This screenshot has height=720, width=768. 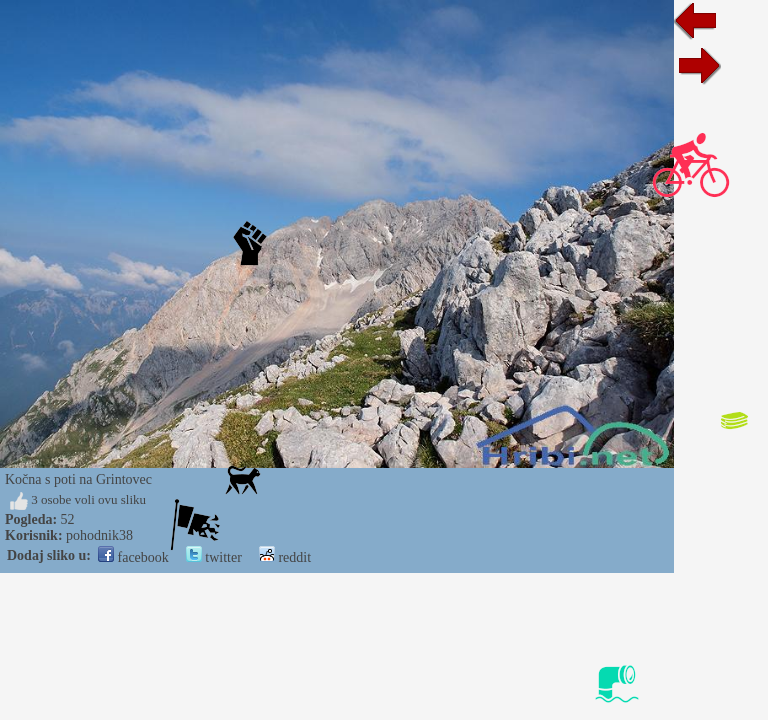 What do you see at coordinates (617, 684) in the screenshot?
I see `view submarine or underwater game mode` at bounding box center [617, 684].